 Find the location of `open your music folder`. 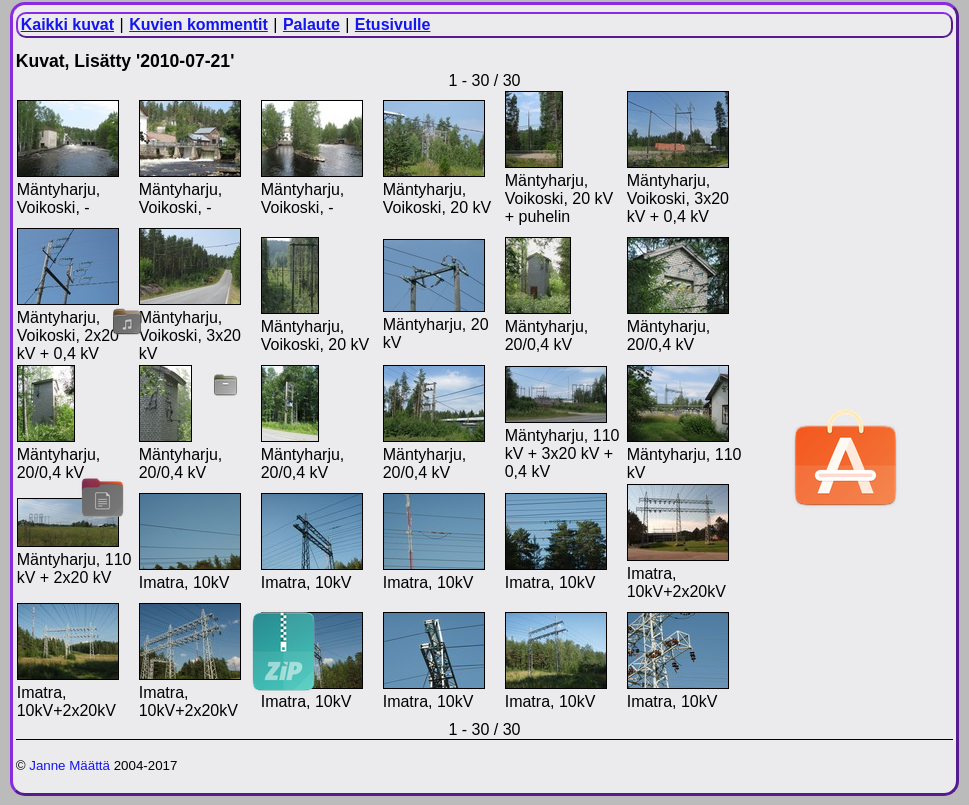

open your music folder is located at coordinates (127, 321).